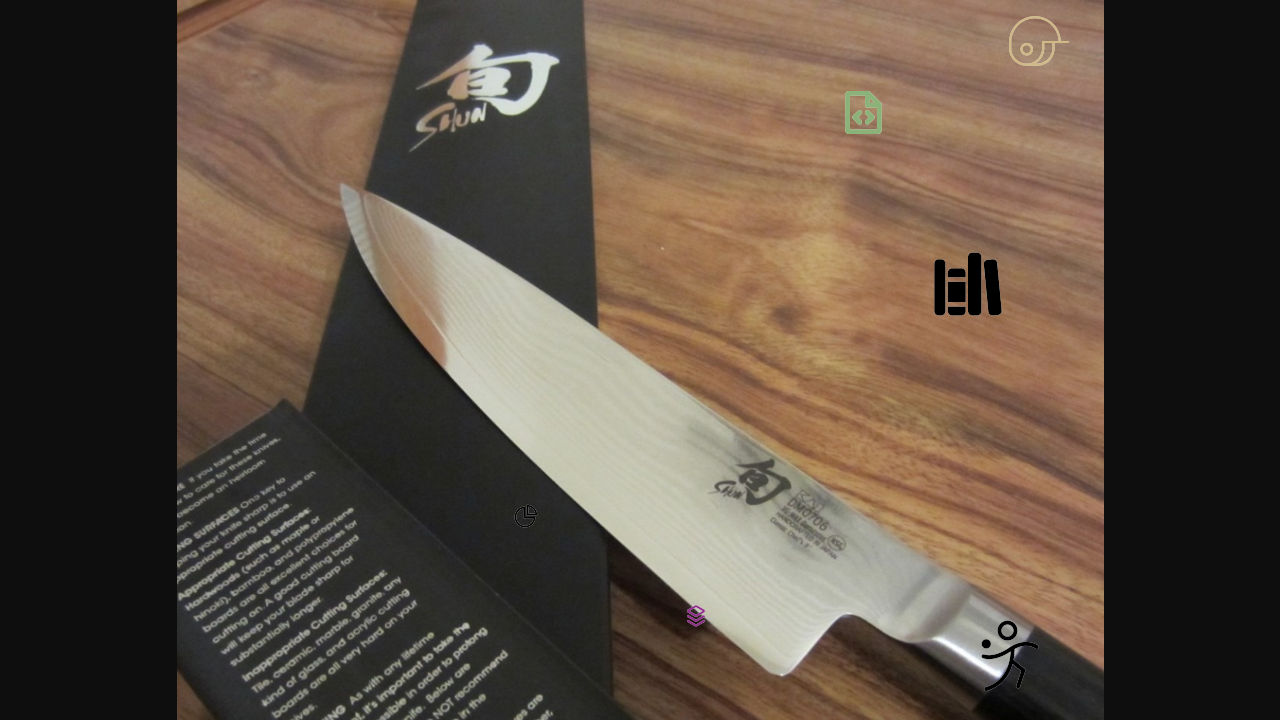 Image resolution: width=1280 pixels, height=720 pixels. What do you see at coordinates (696, 616) in the screenshot?
I see `view stacked layers or items` at bounding box center [696, 616].